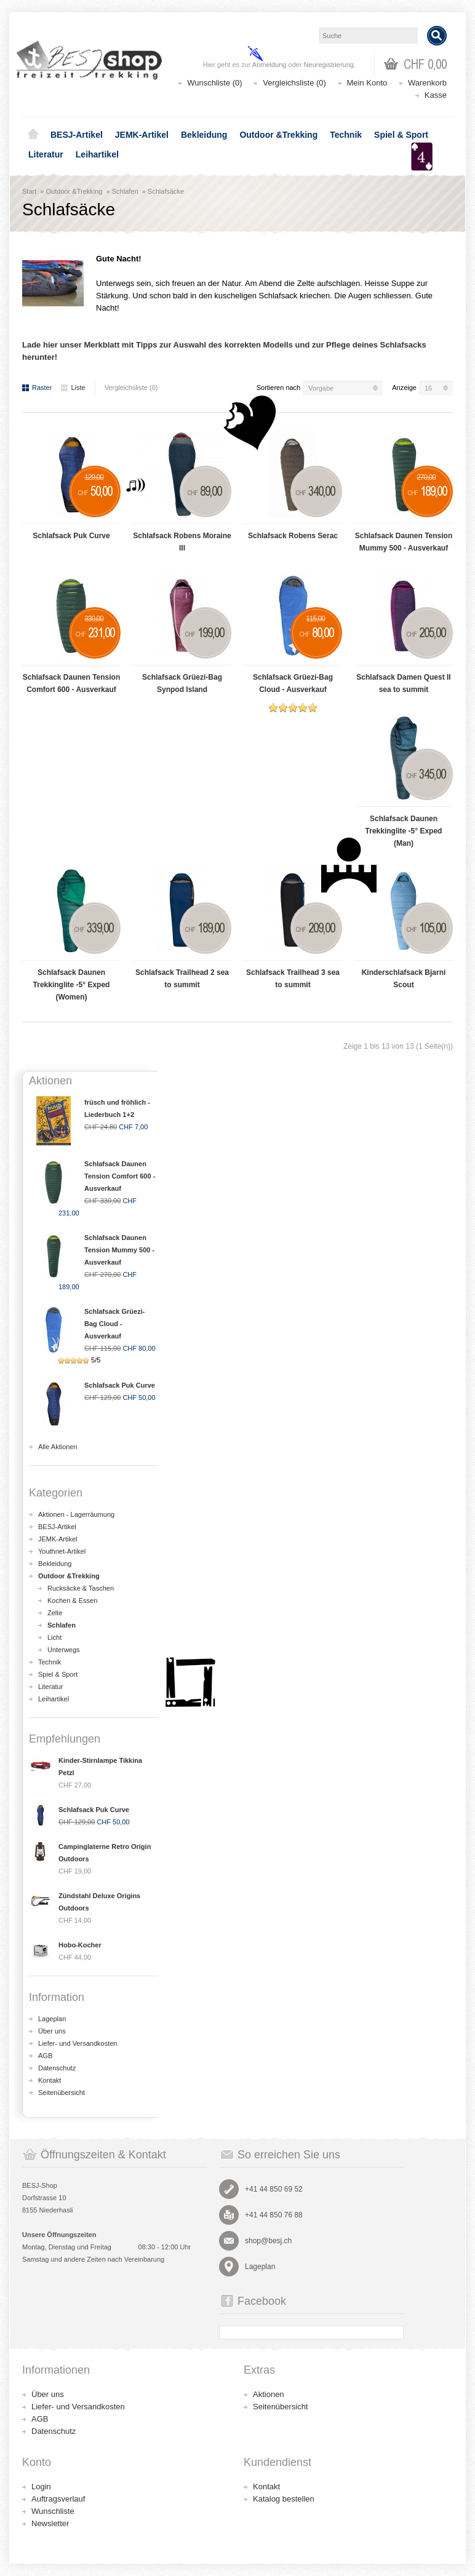 The image size is (475, 2576). I want to click on four of spades playing card, so click(421, 156).